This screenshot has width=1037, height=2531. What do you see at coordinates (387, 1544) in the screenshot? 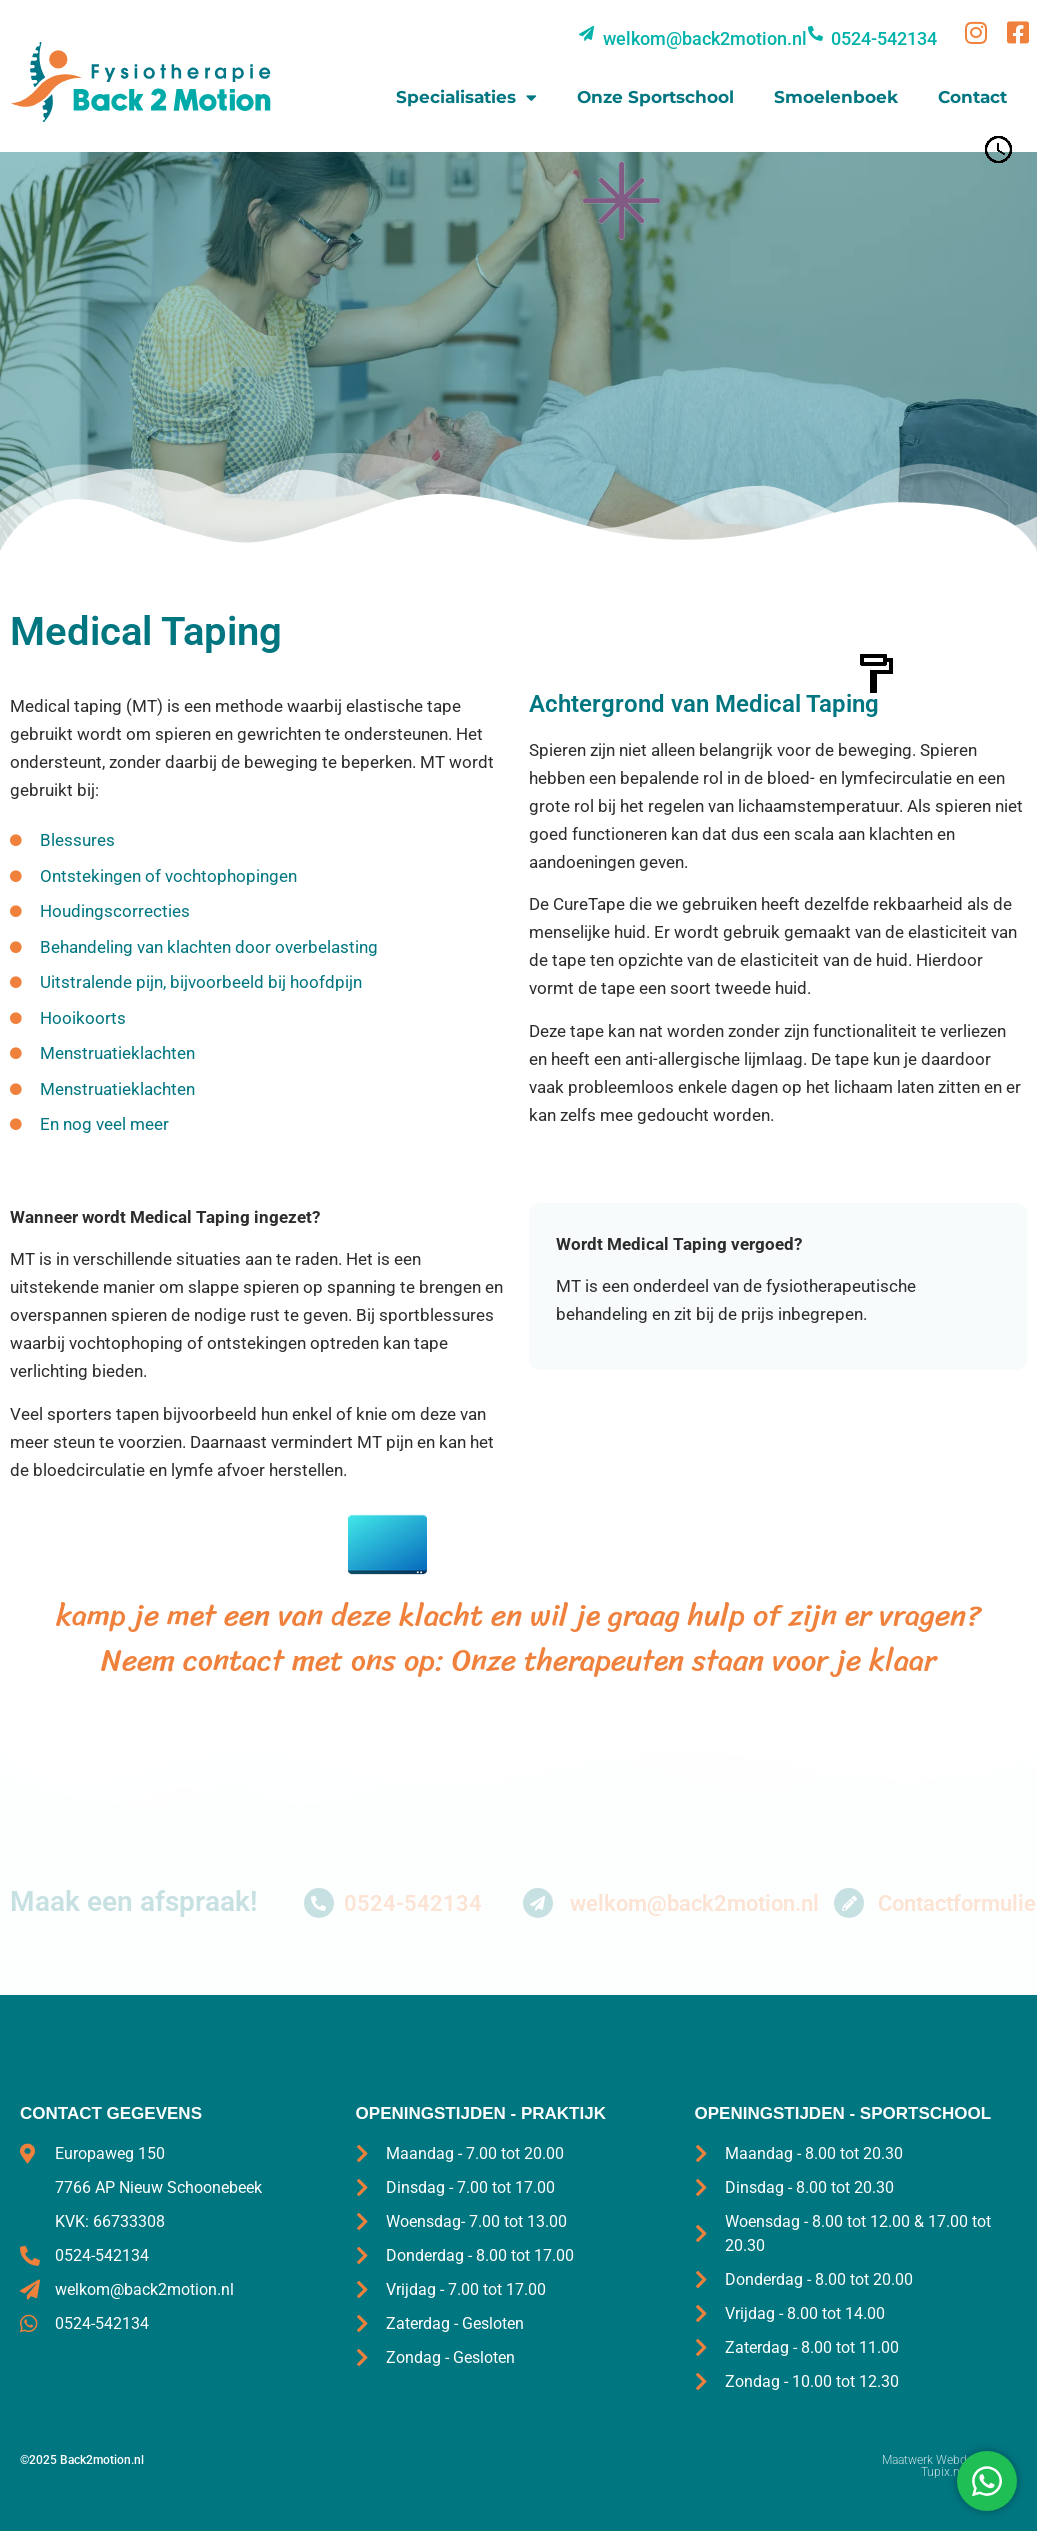
I see `view desktop or return to home screen` at bounding box center [387, 1544].